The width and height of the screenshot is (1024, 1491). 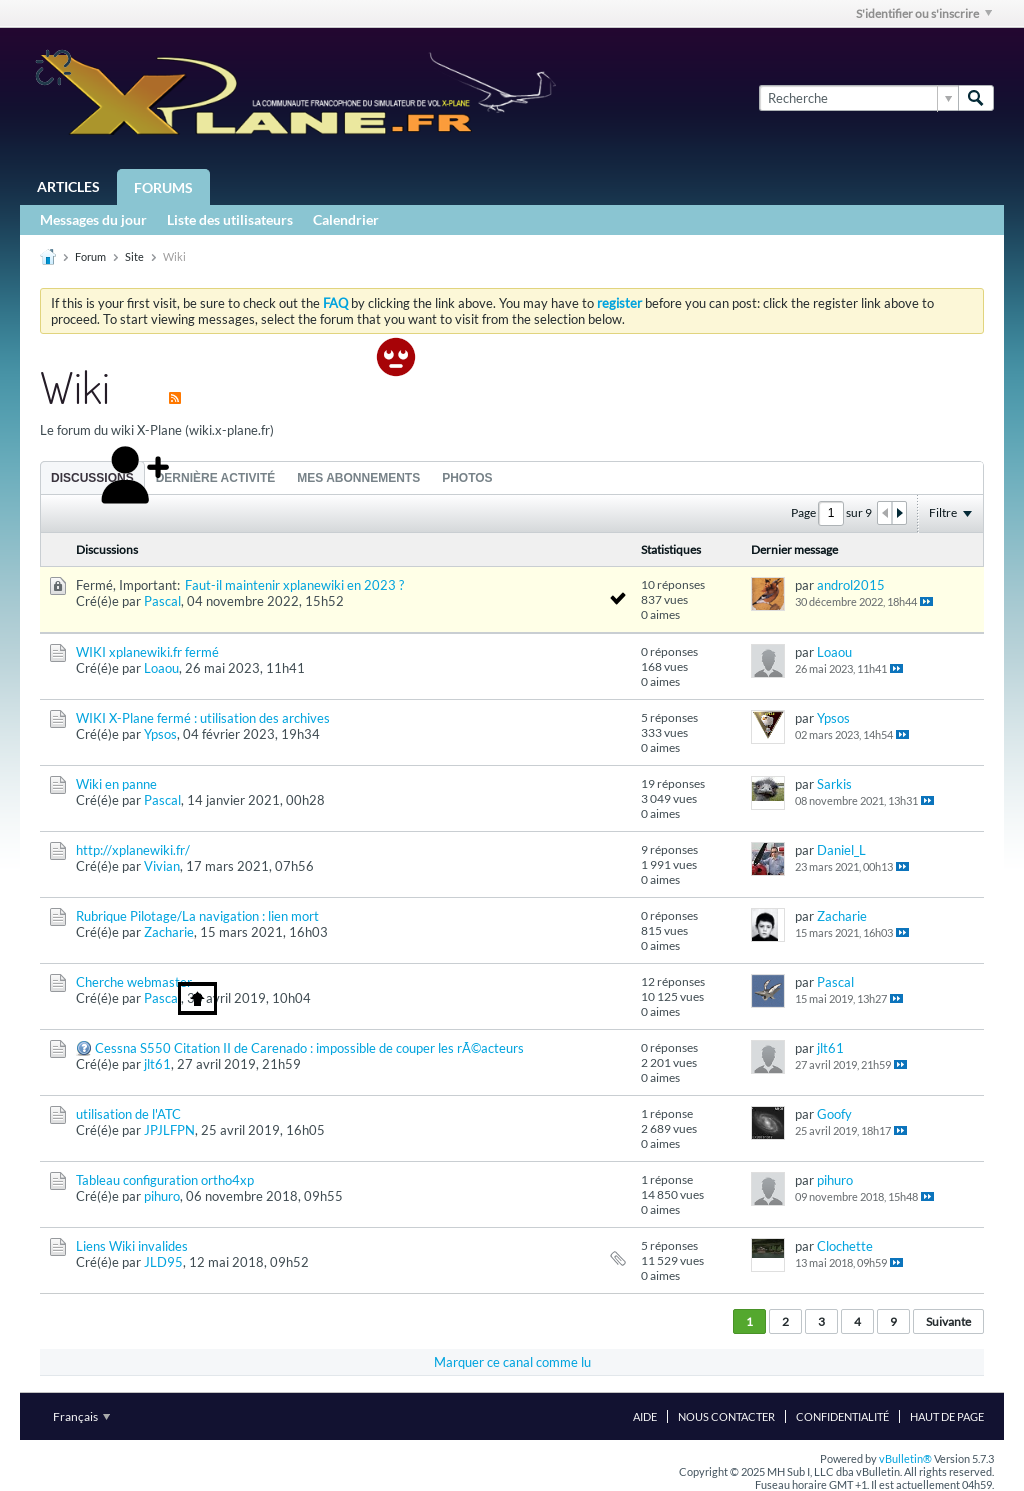 What do you see at coordinates (132, 474) in the screenshot?
I see `add a new user or contact` at bounding box center [132, 474].